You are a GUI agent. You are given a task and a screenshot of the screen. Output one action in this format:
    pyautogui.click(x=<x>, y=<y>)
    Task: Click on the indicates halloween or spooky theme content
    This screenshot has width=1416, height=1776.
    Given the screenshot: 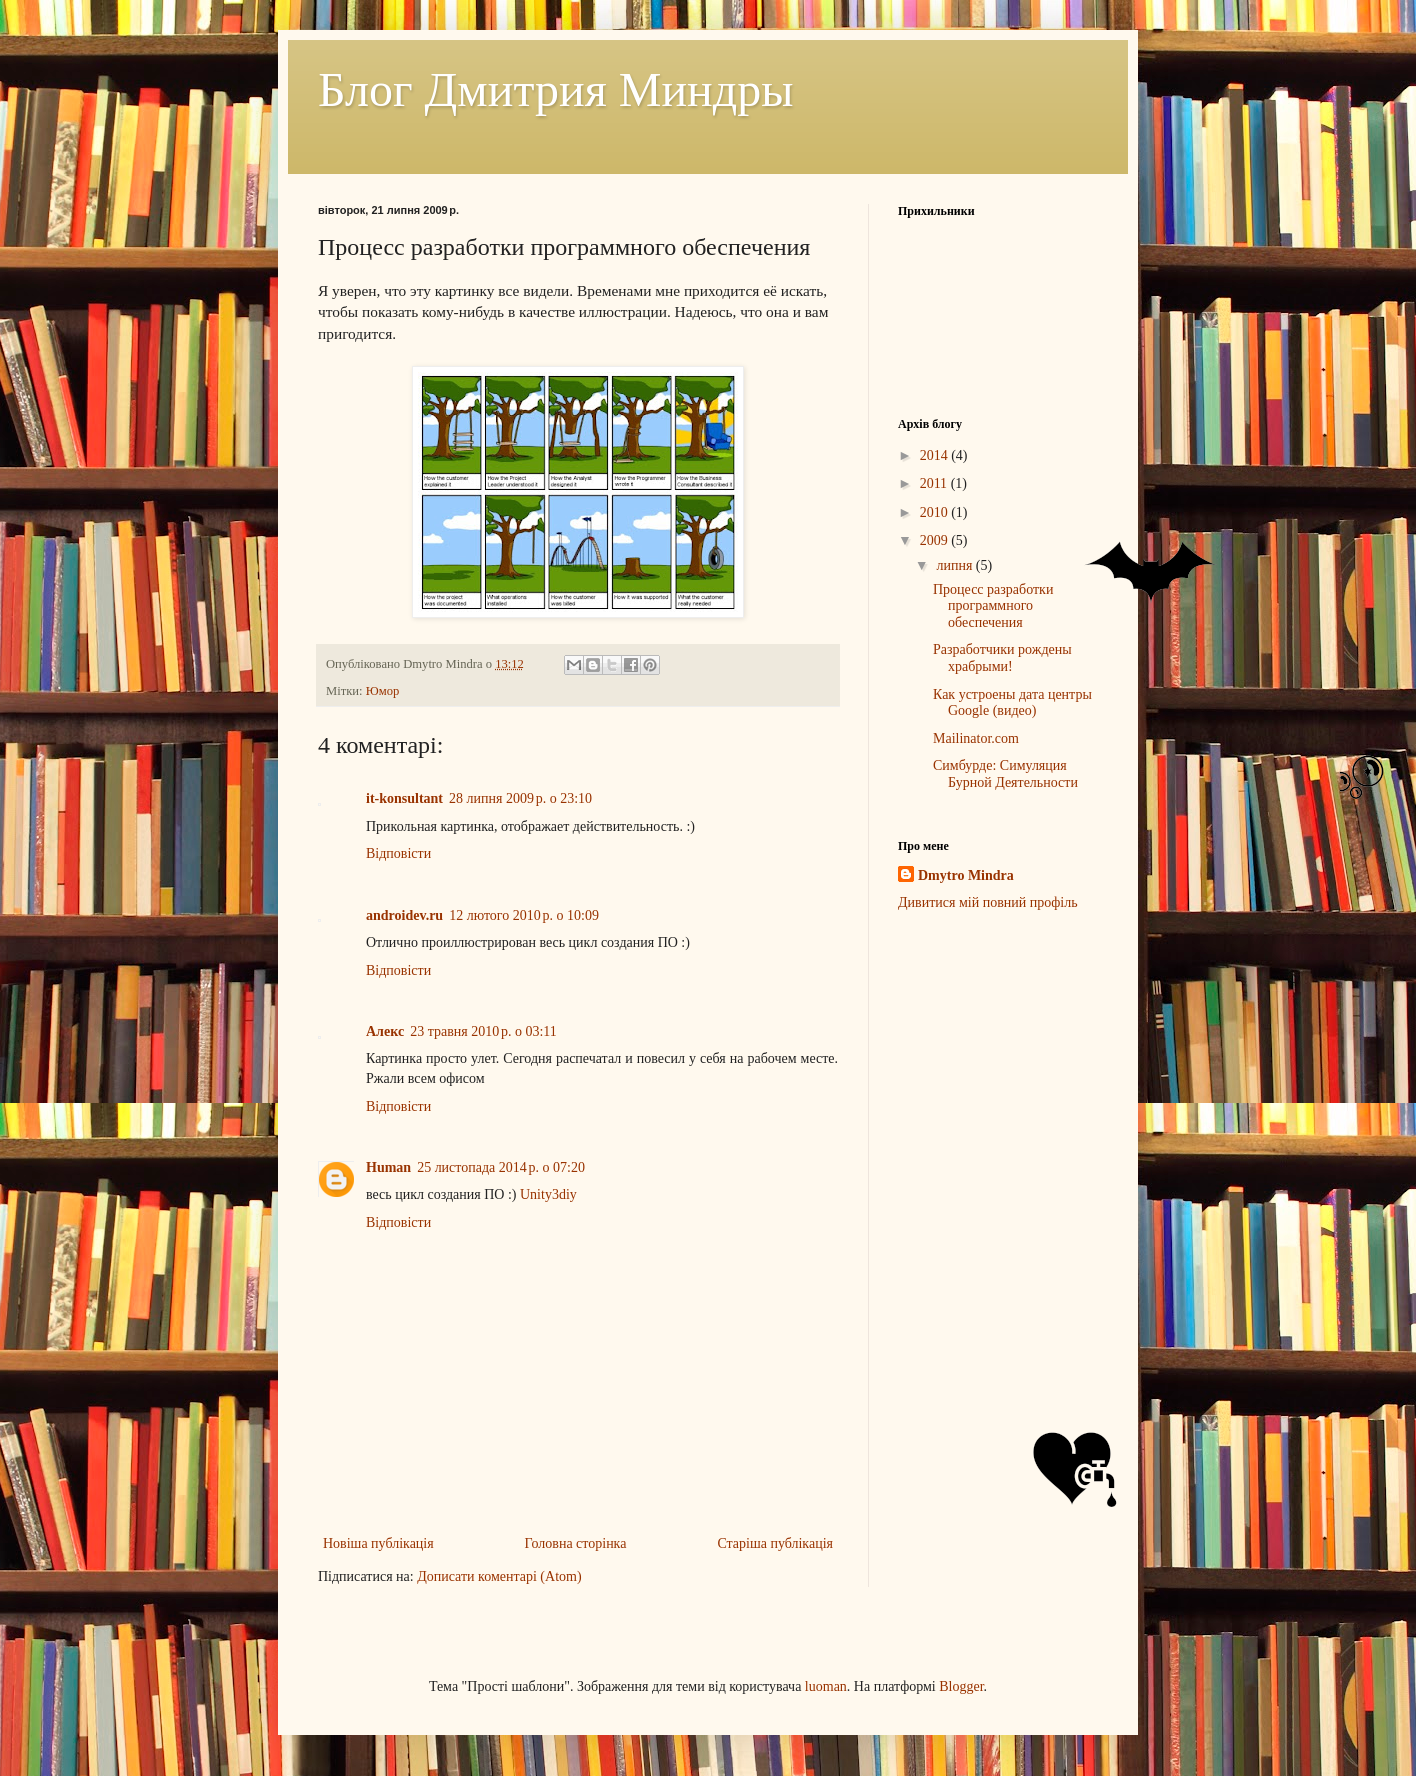 What is the action you would take?
    pyautogui.click(x=1151, y=573)
    